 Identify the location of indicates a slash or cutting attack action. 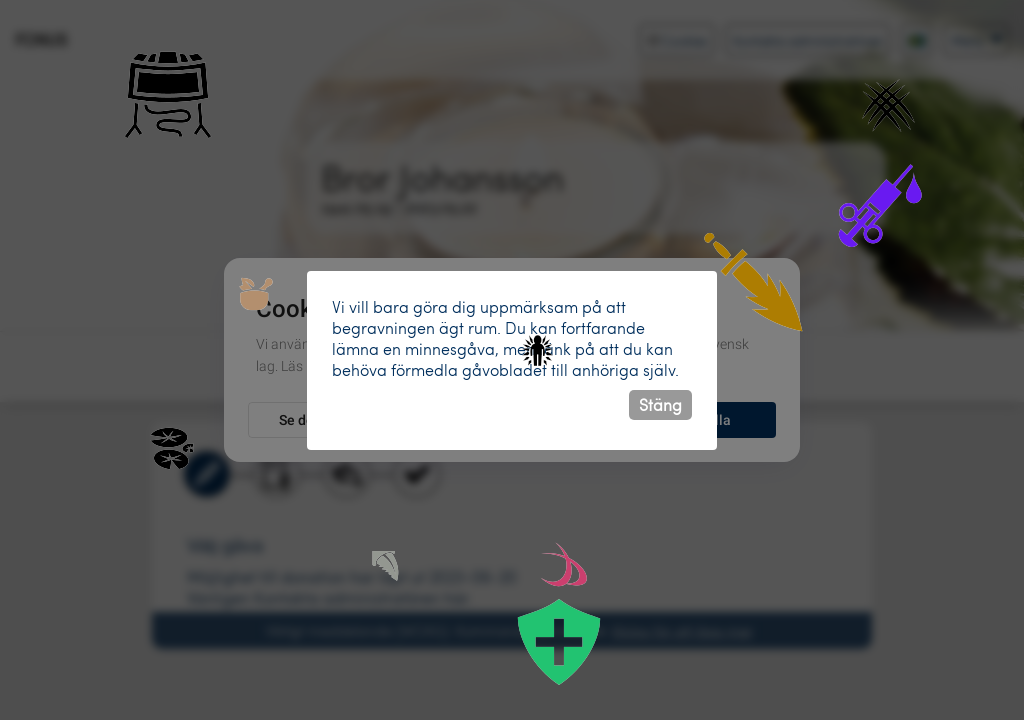
(563, 566).